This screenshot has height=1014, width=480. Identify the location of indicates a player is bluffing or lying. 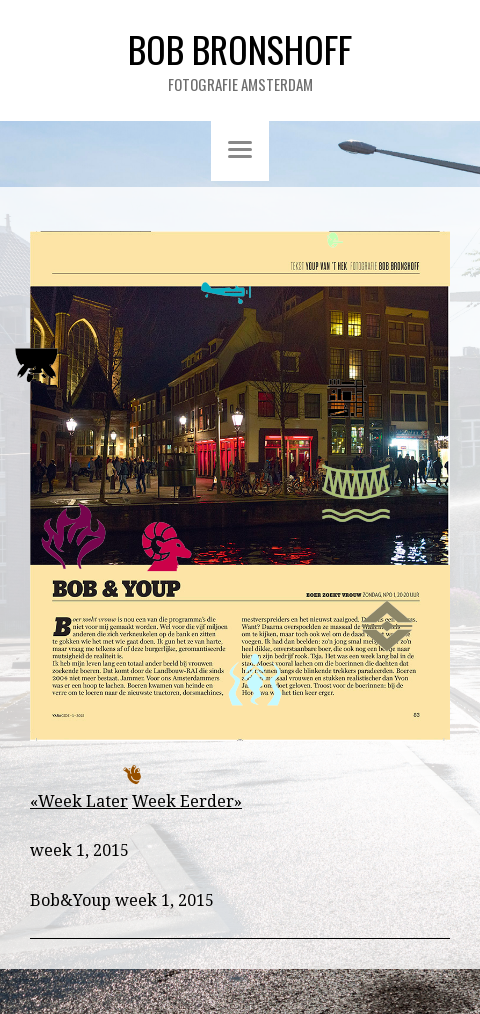
(335, 240).